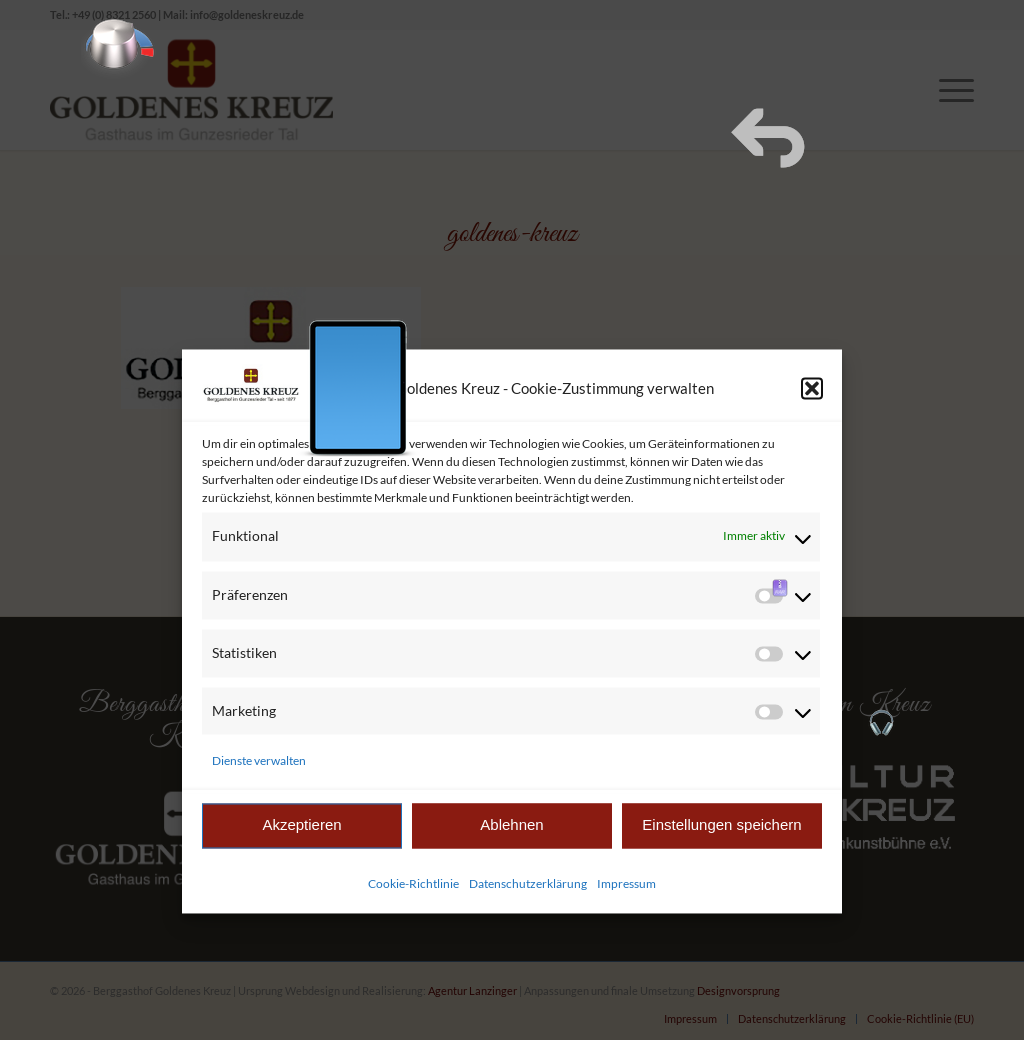 The height and width of the screenshot is (1040, 1024). What do you see at coordinates (780, 588) in the screenshot?
I see `a compressed RAR archive file` at bounding box center [780, 588].